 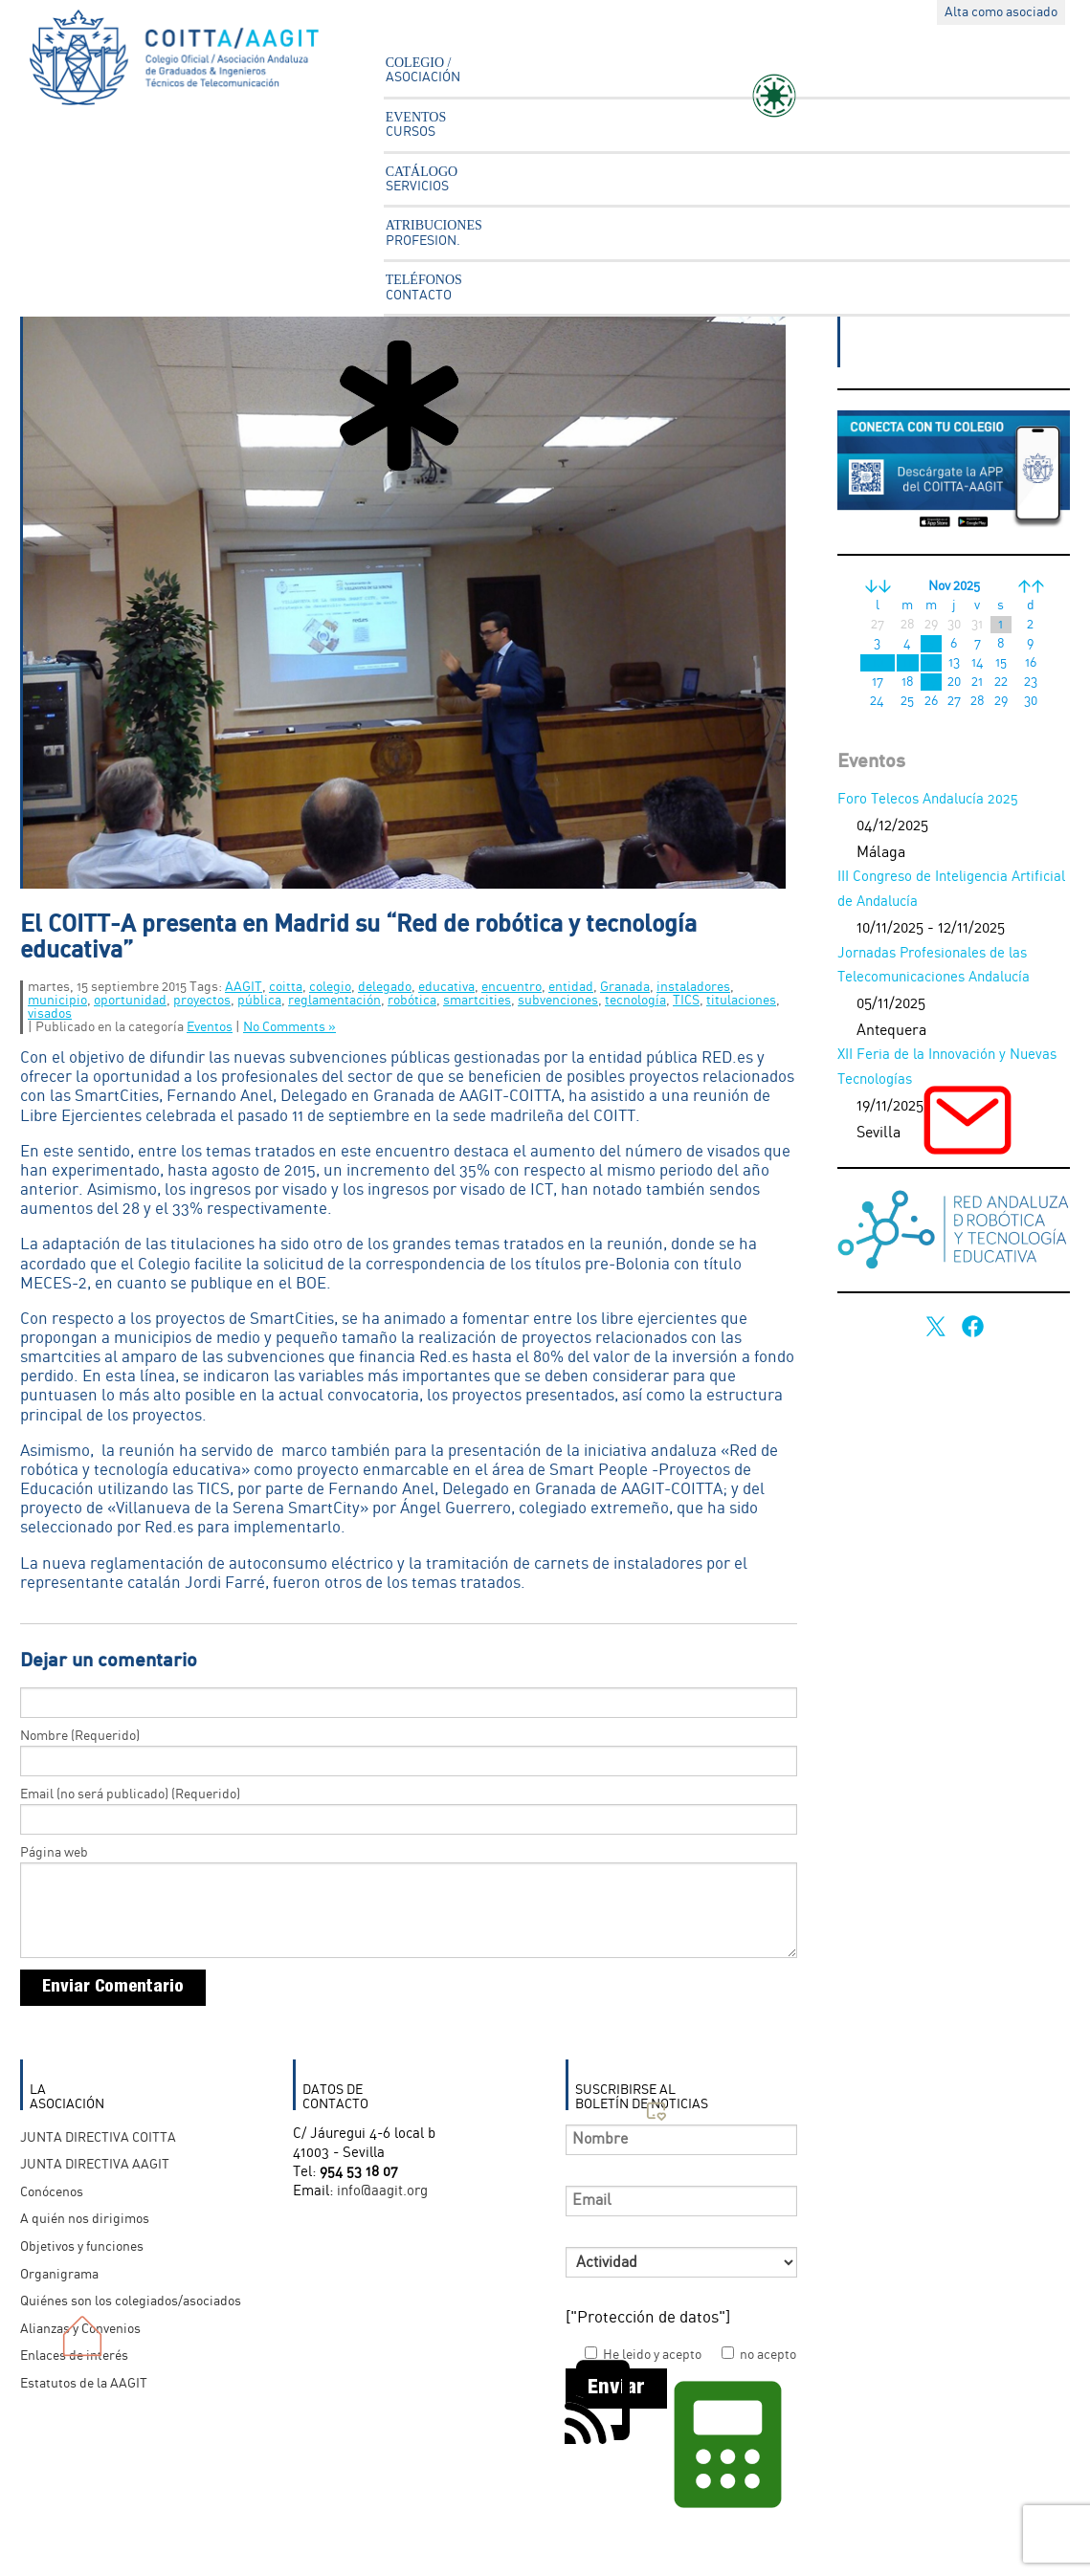 I want to click on access emergency medical services or health information, so click(x=399, y=406).